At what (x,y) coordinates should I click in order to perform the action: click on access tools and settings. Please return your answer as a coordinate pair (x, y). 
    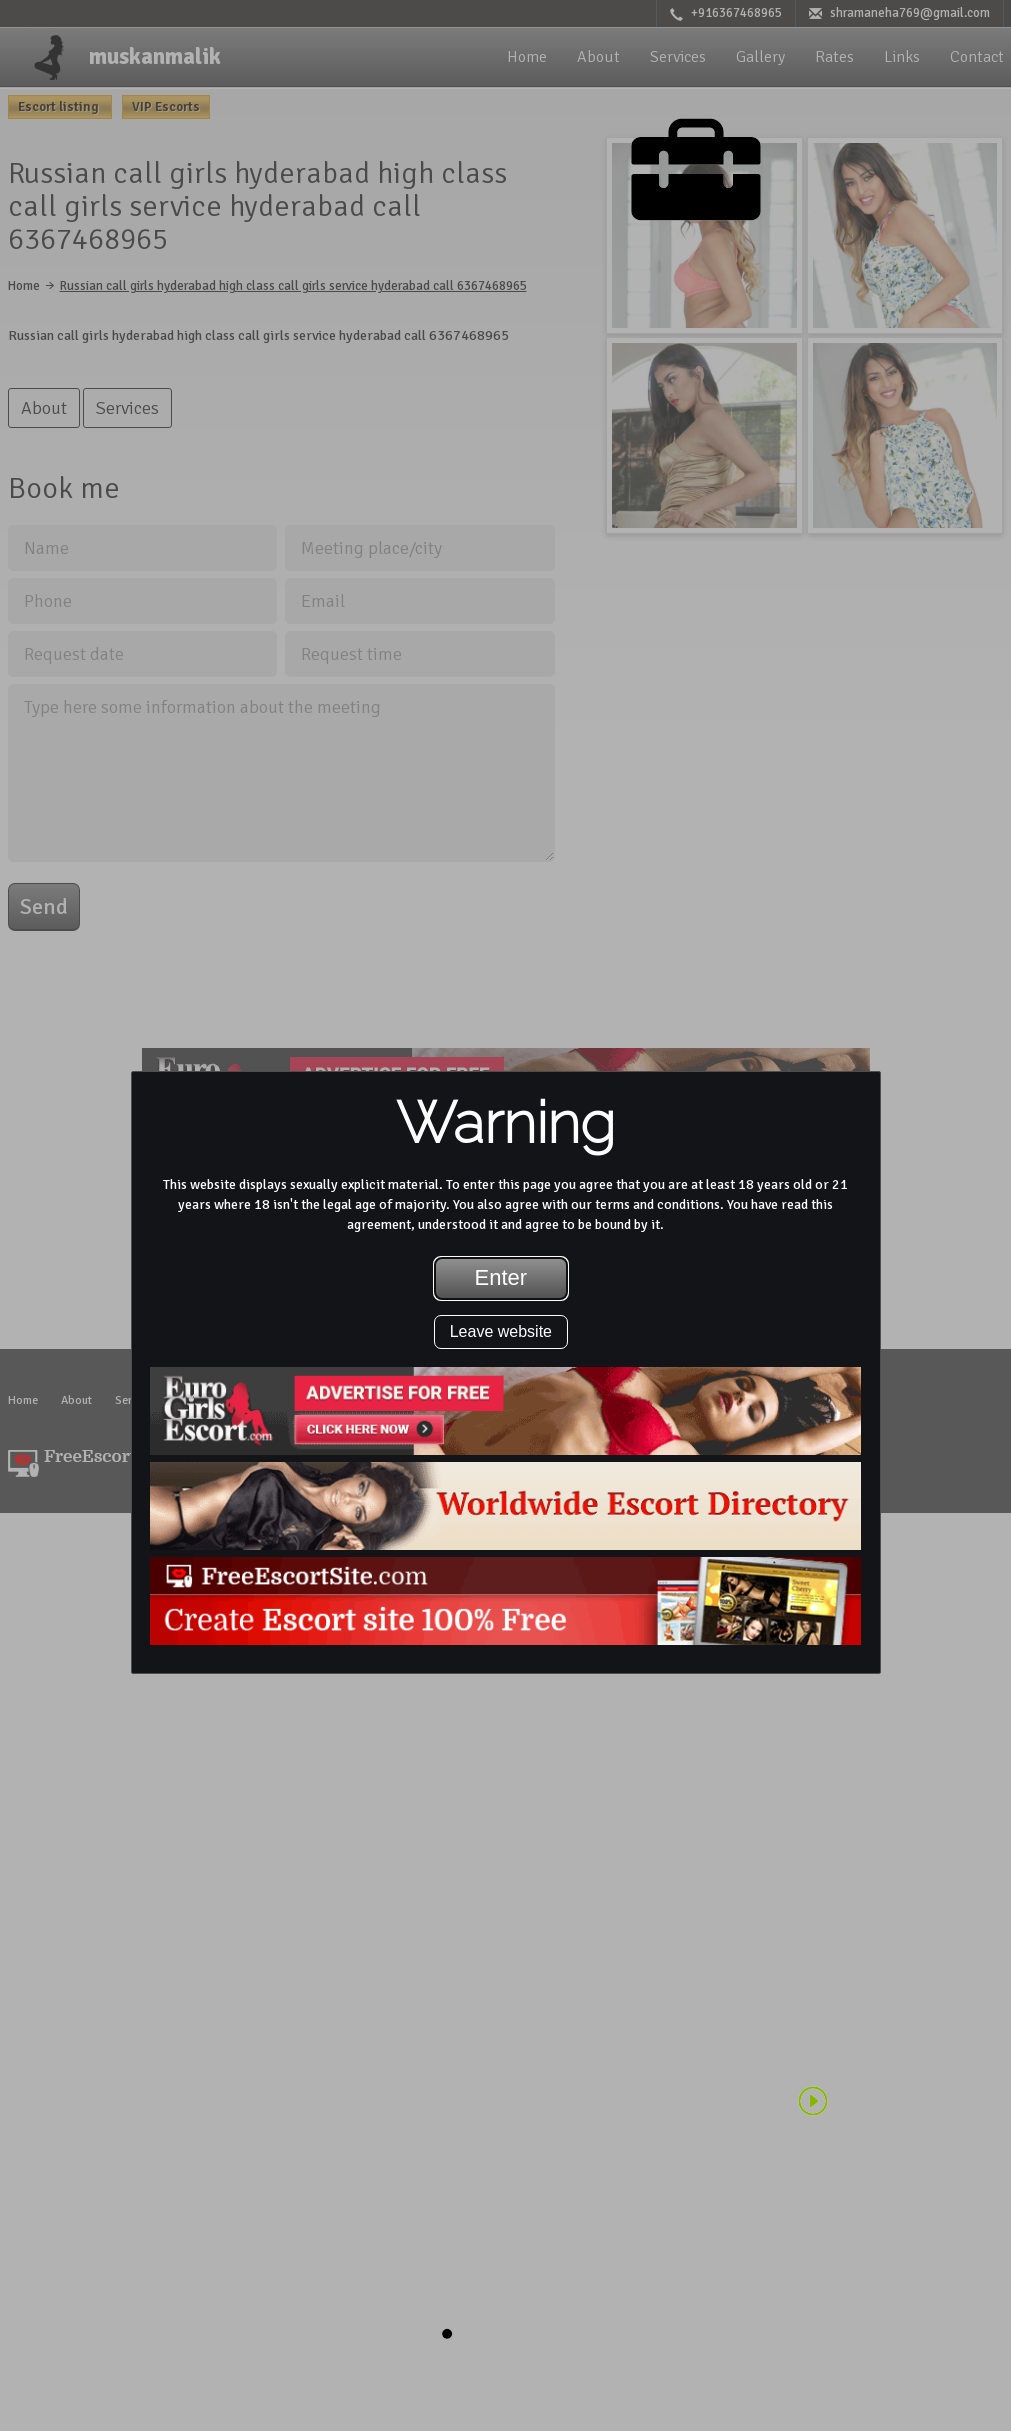
    Looking at the image, I should click on (696, 174).